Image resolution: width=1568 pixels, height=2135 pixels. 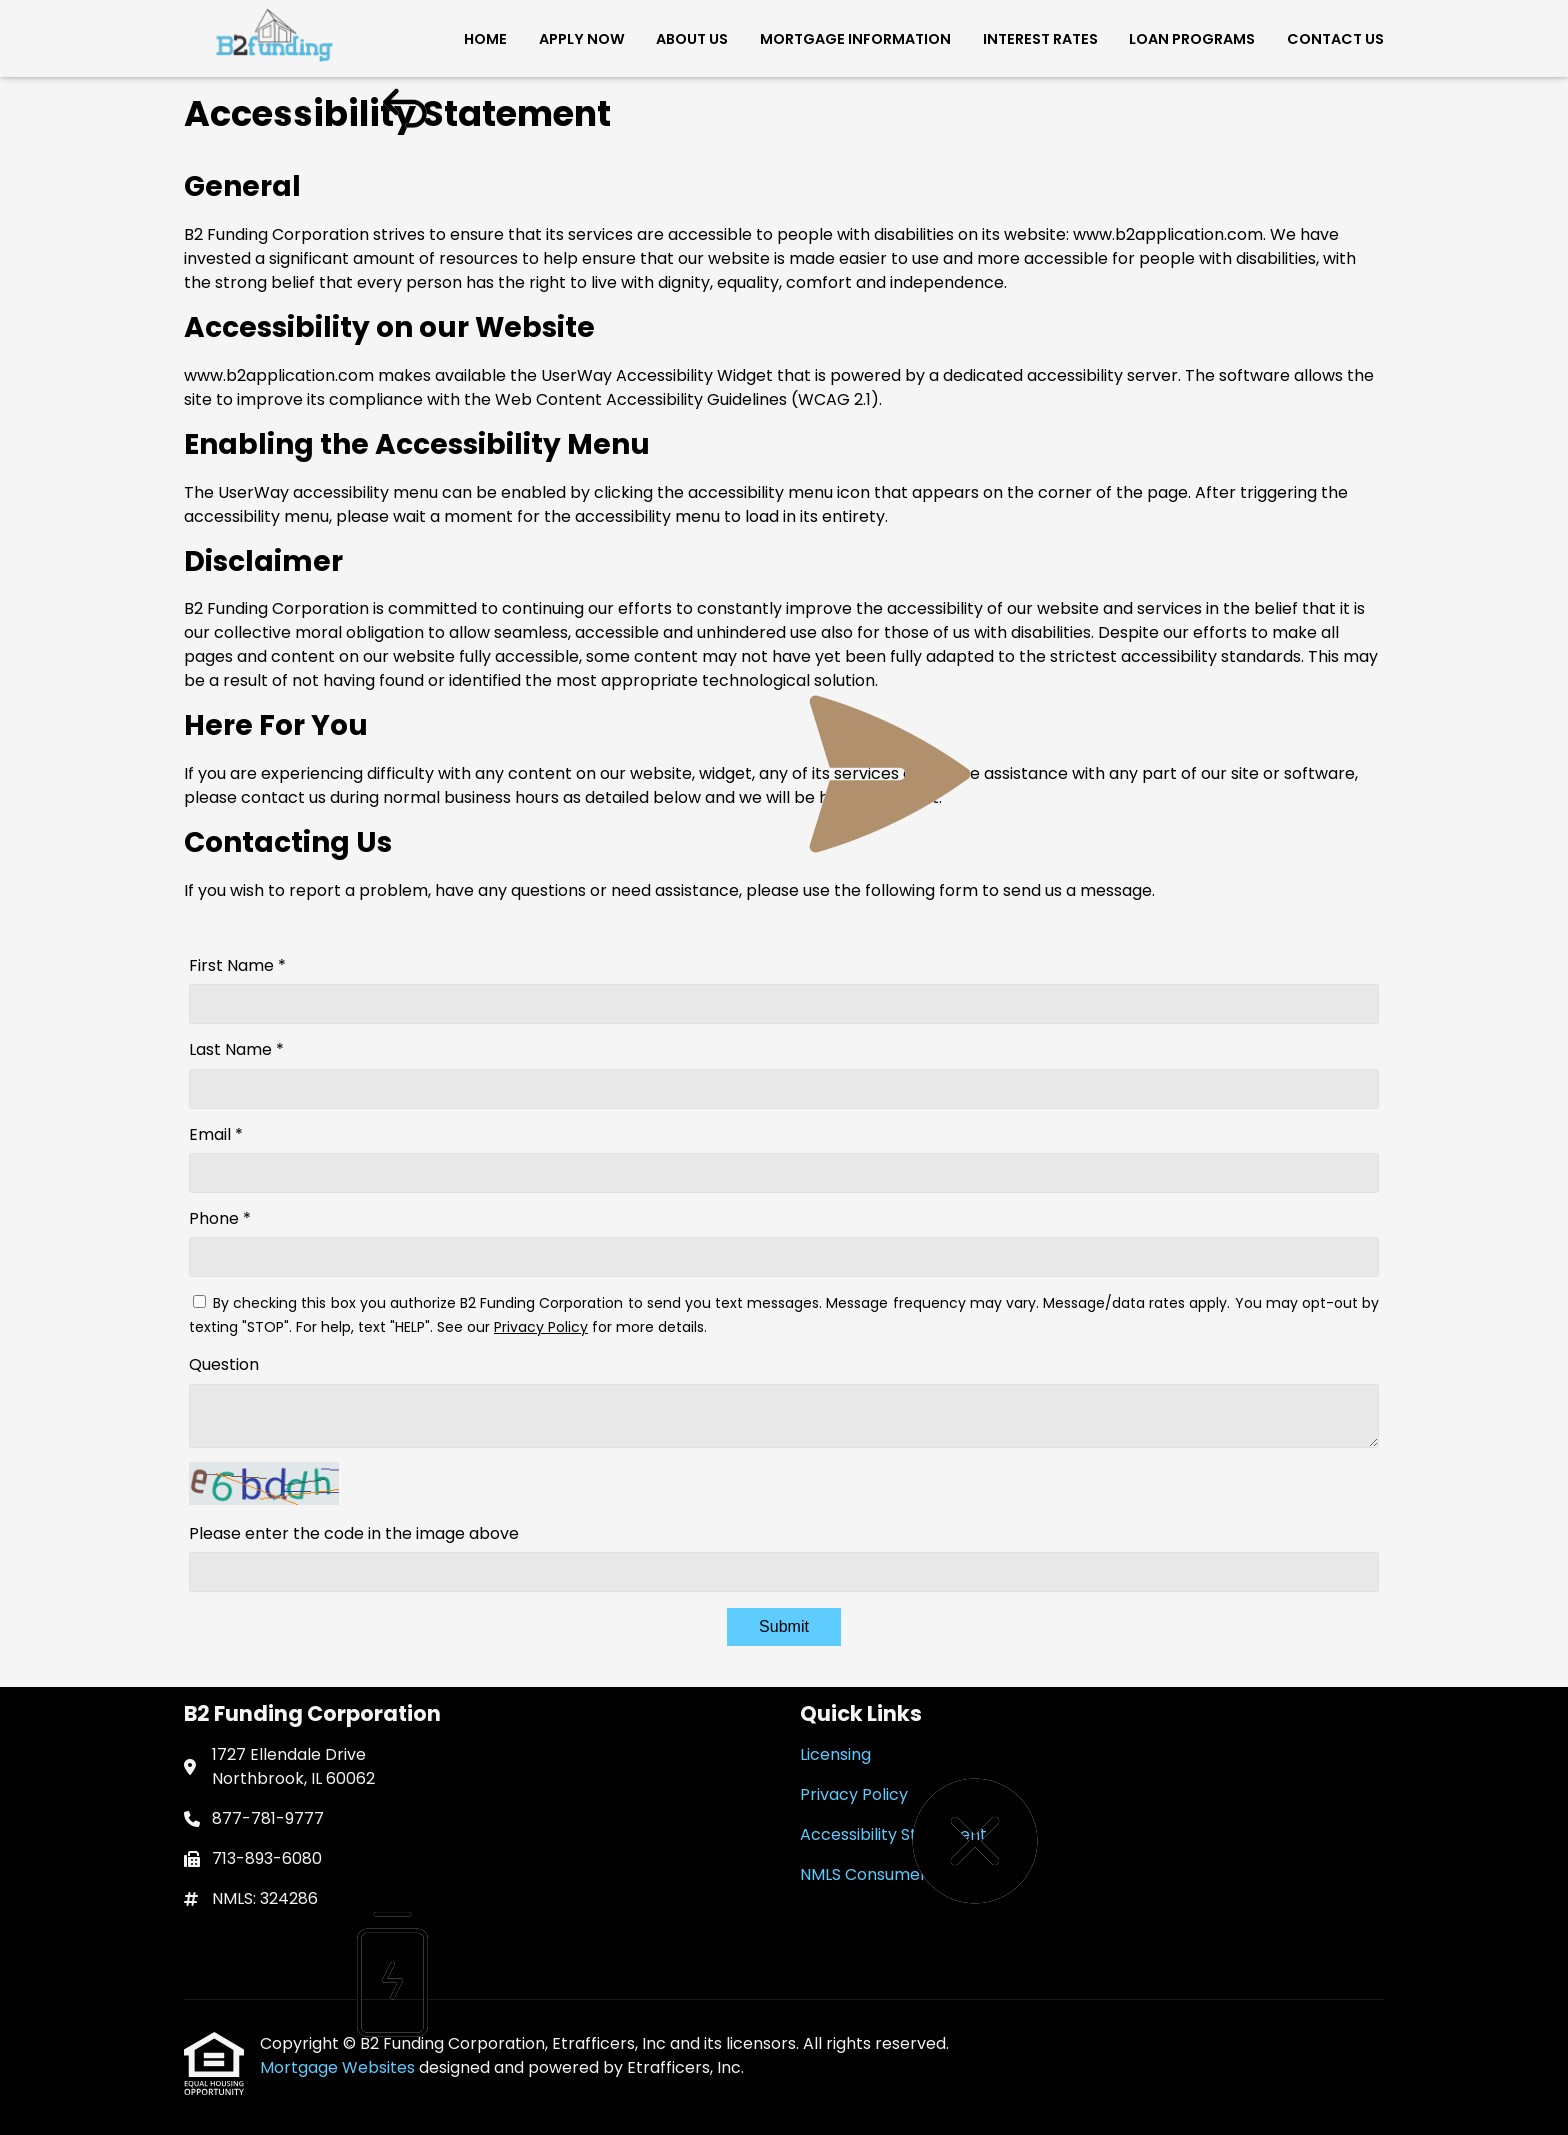 What do you see at coordinates (392, 1976) in the screenshot?
I see `indicates device is currently charging` at bounding box center [392, 1976].